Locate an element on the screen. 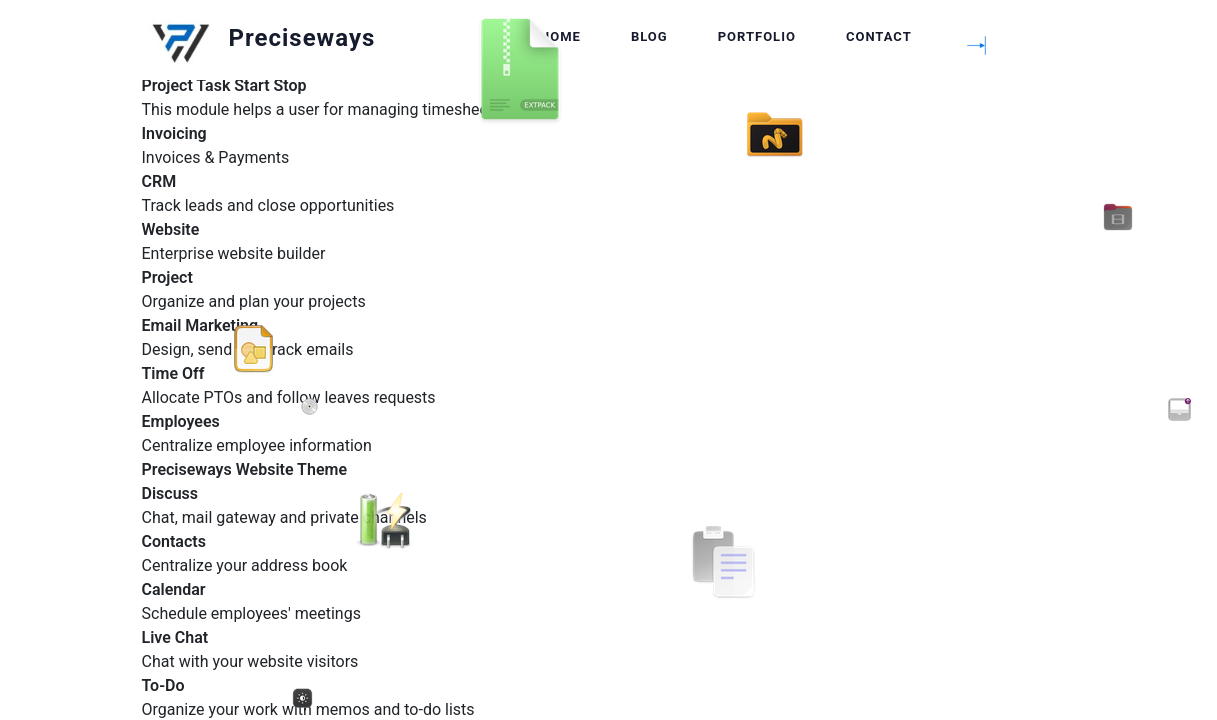  access DVD or optical disc drive is located at coordinates (309, 406).